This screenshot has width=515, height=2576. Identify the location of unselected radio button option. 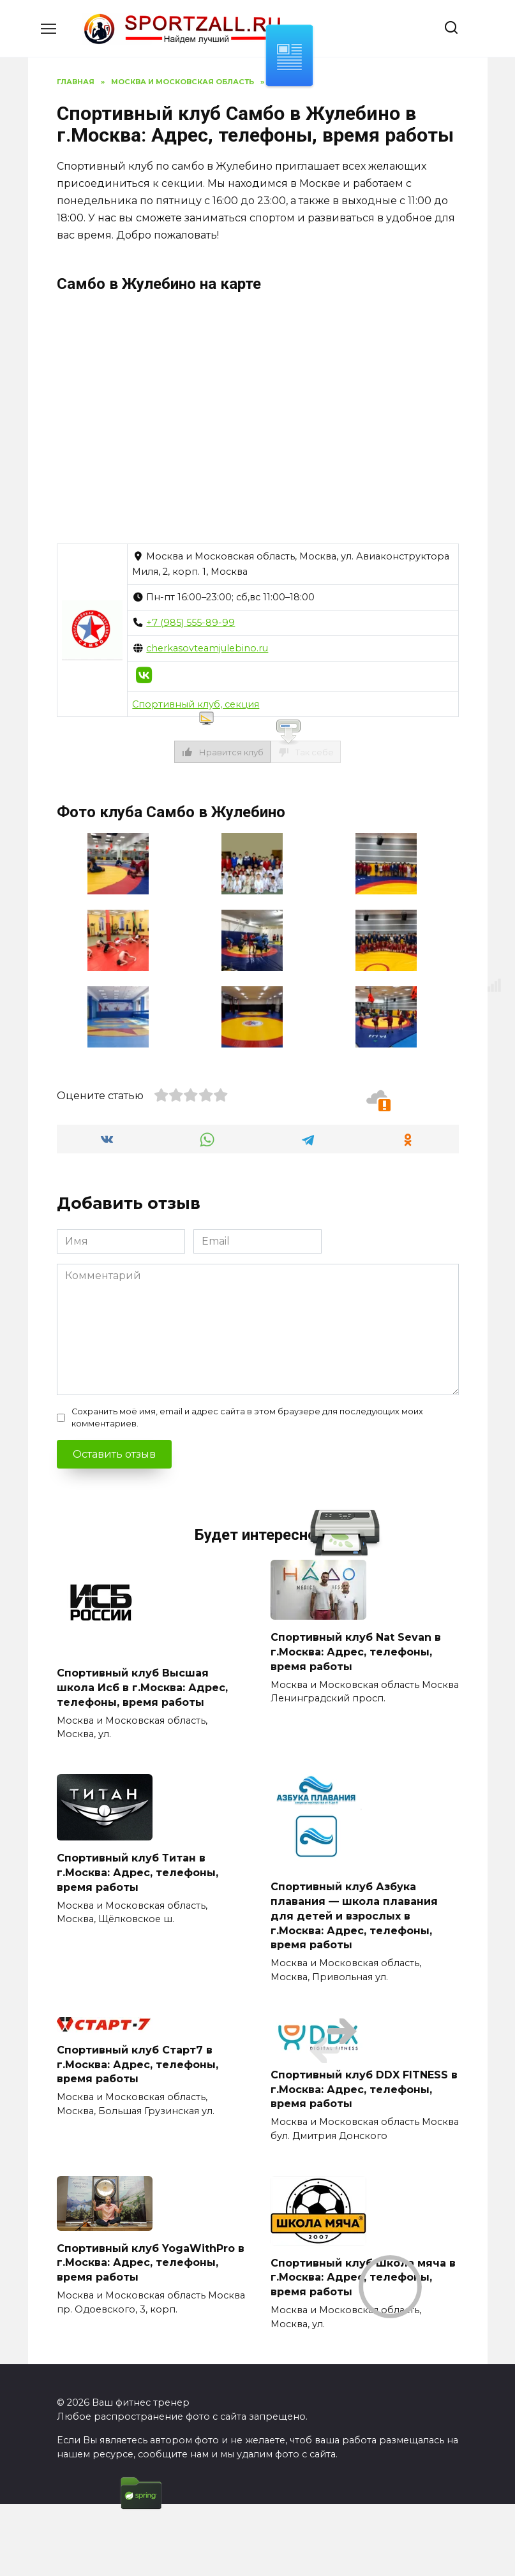
(390, 2286).